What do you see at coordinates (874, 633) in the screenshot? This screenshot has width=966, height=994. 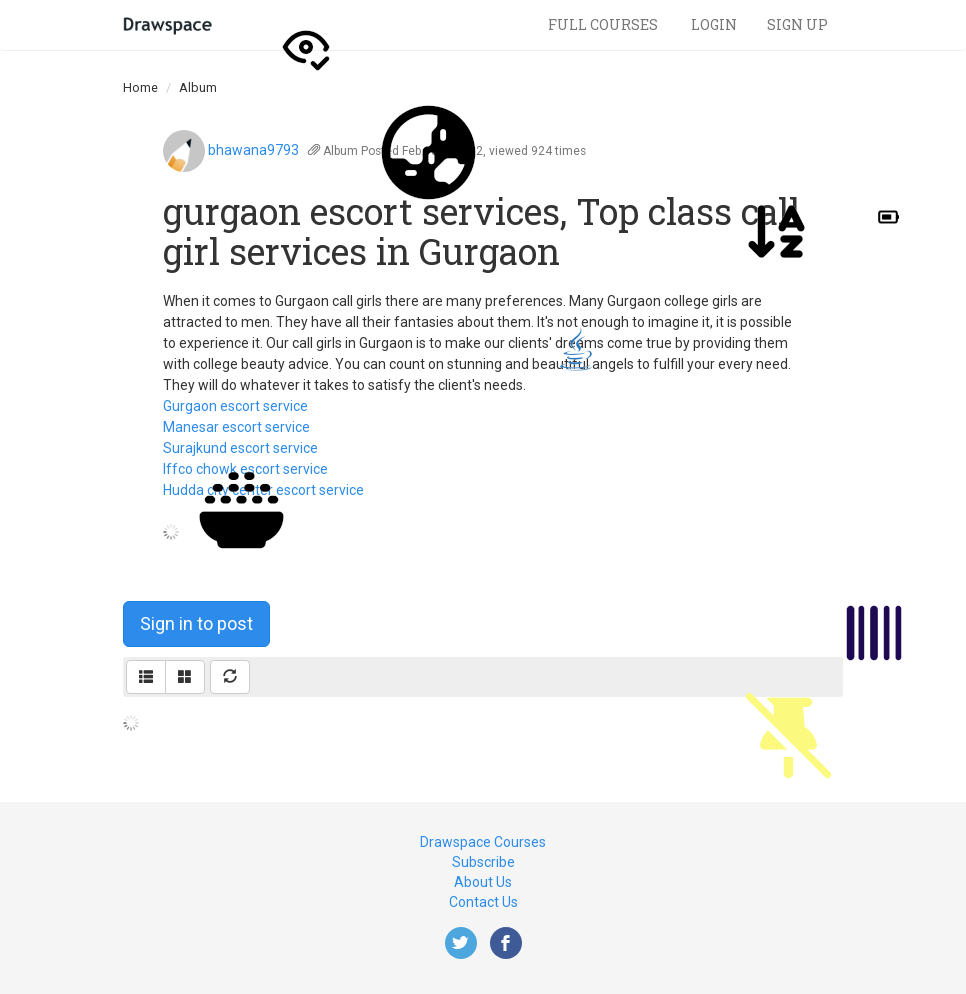 I see `scan a barcode` at bounding box center [874, 633].